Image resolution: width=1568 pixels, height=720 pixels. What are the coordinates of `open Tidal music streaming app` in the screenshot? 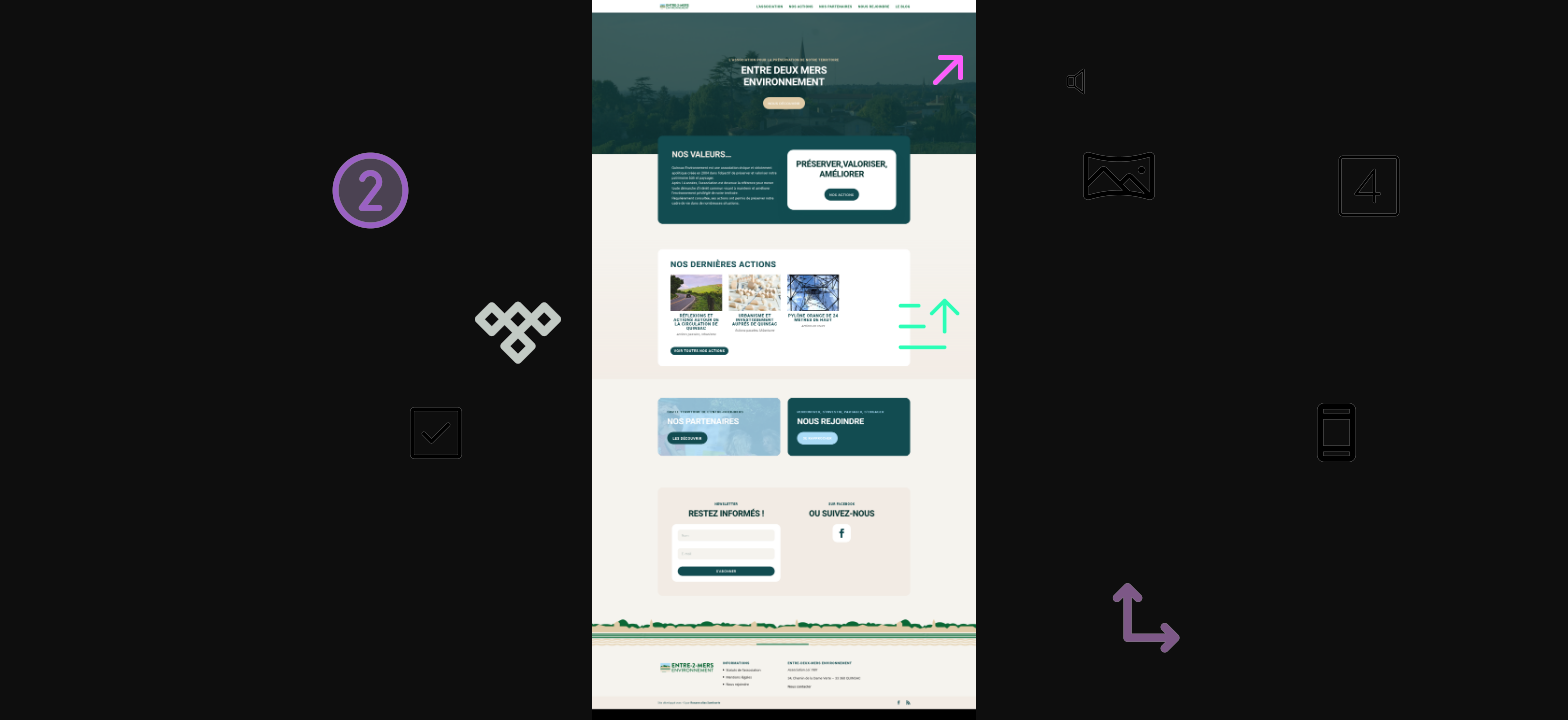 It's located at (518, 330).